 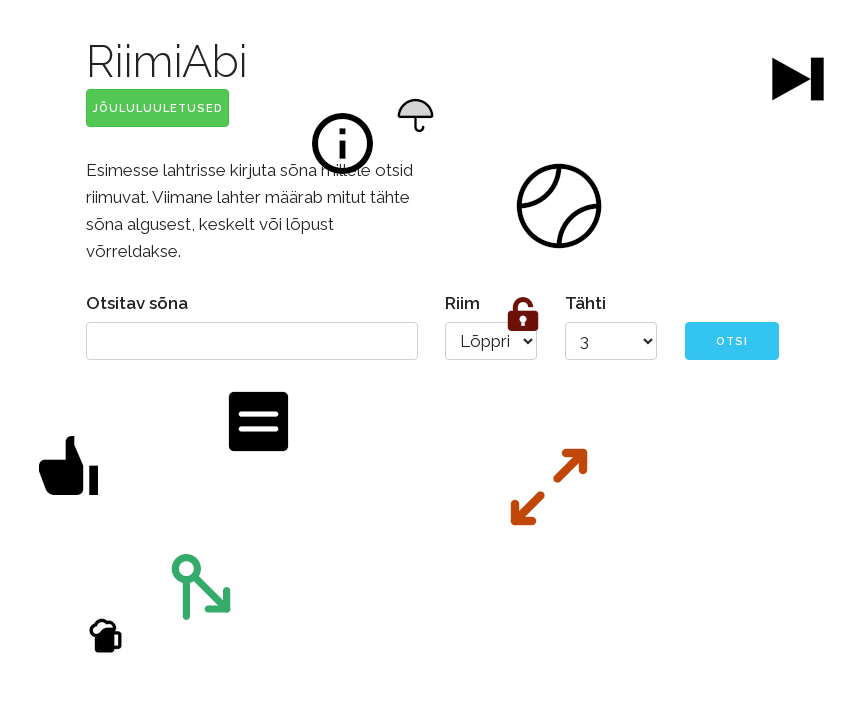 I want to click on expand to fullscreen mode, so click(x=549, y=487).